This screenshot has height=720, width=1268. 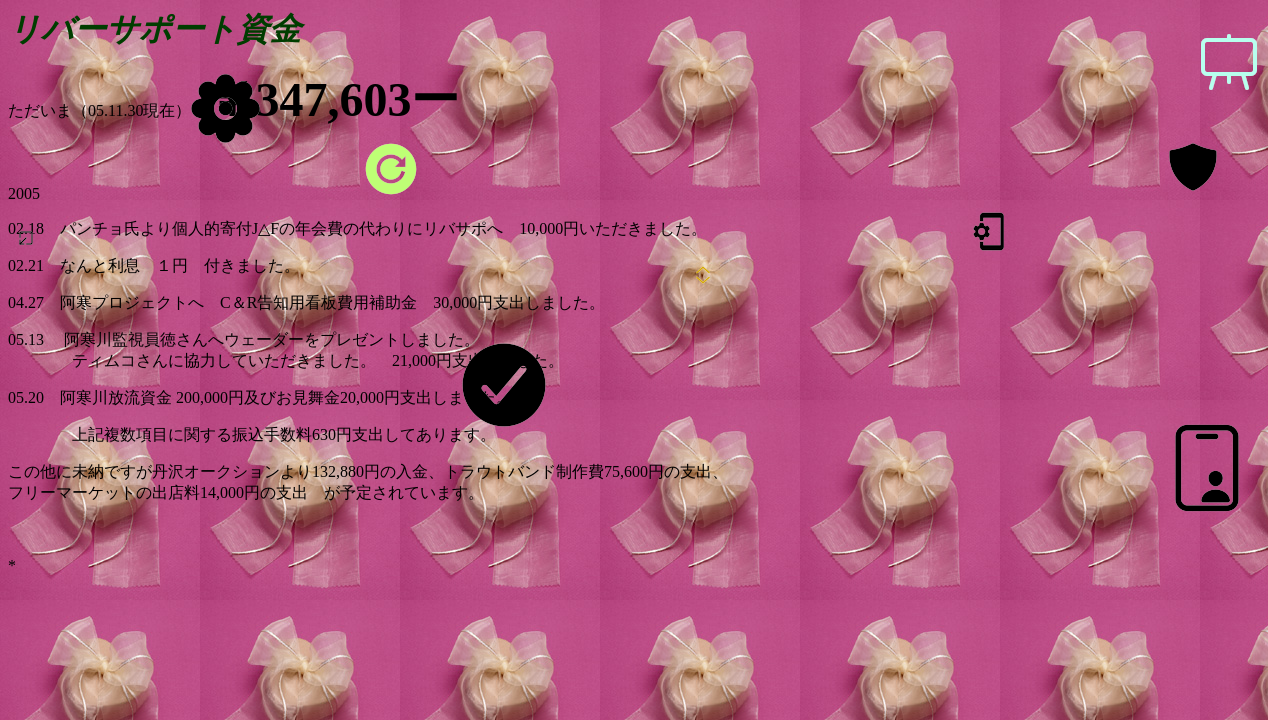 What do you see at coordinates (1207, 468) in the screenshot?
I see `view your profile or identity information` at bounding box center [1207, 468].